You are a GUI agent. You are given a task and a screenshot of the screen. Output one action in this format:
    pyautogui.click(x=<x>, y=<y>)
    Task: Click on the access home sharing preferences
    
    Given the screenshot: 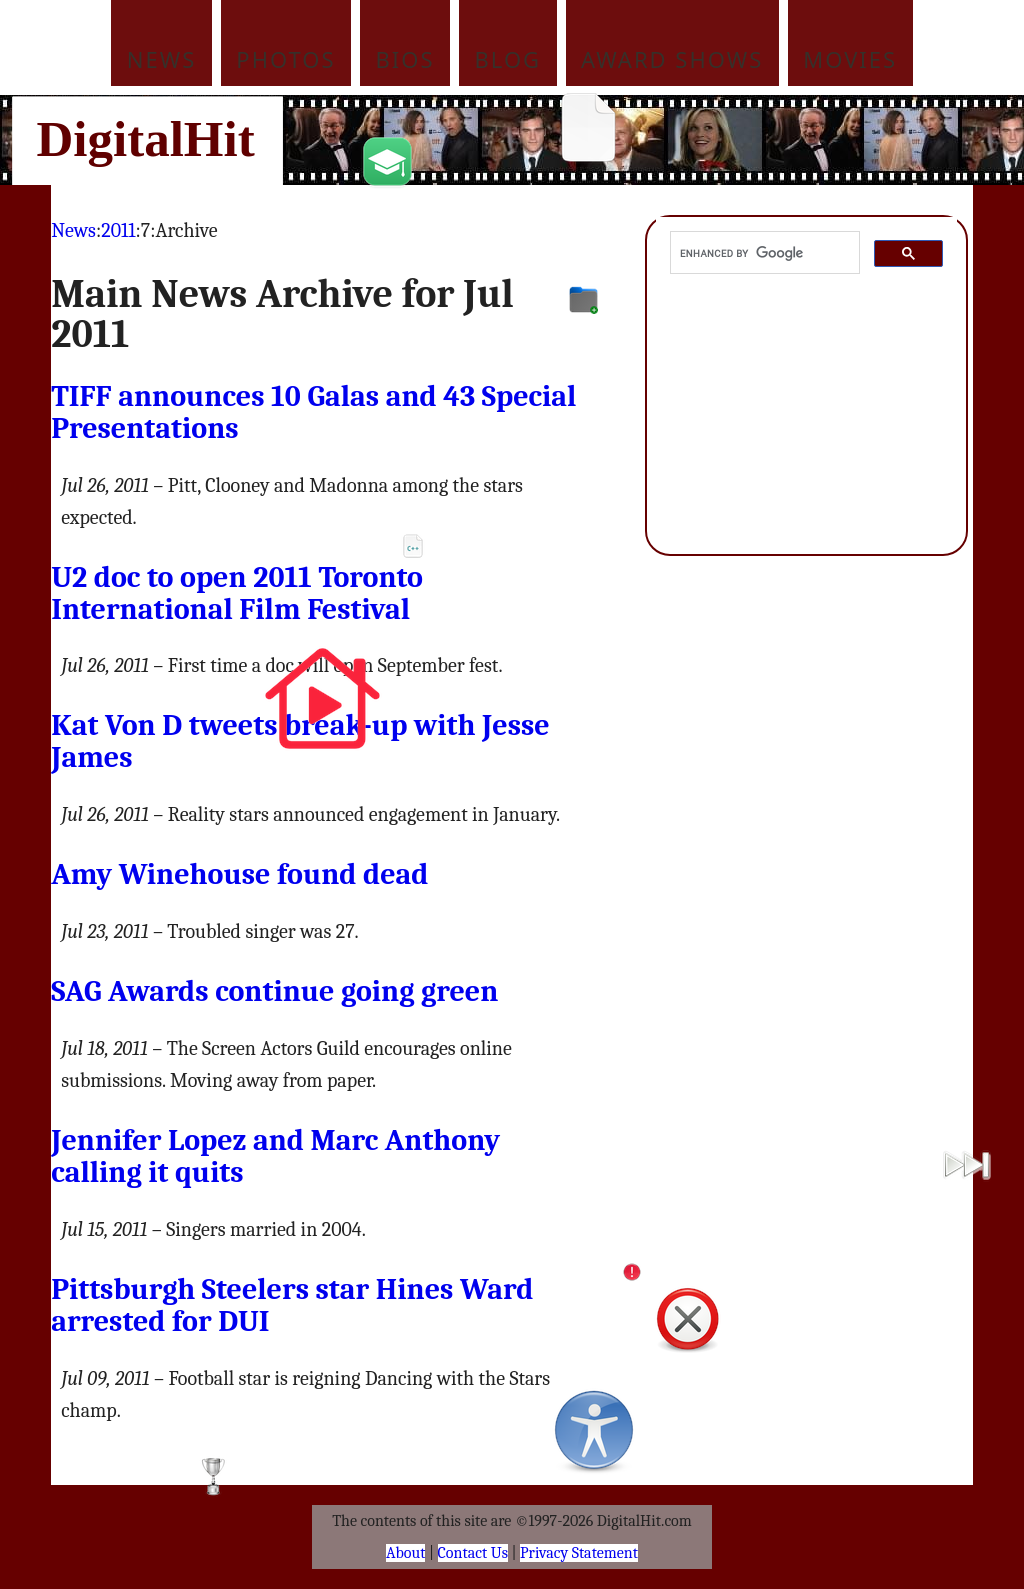 What is the action you would take?
    pyautogui.click(x=322, y=698)
    